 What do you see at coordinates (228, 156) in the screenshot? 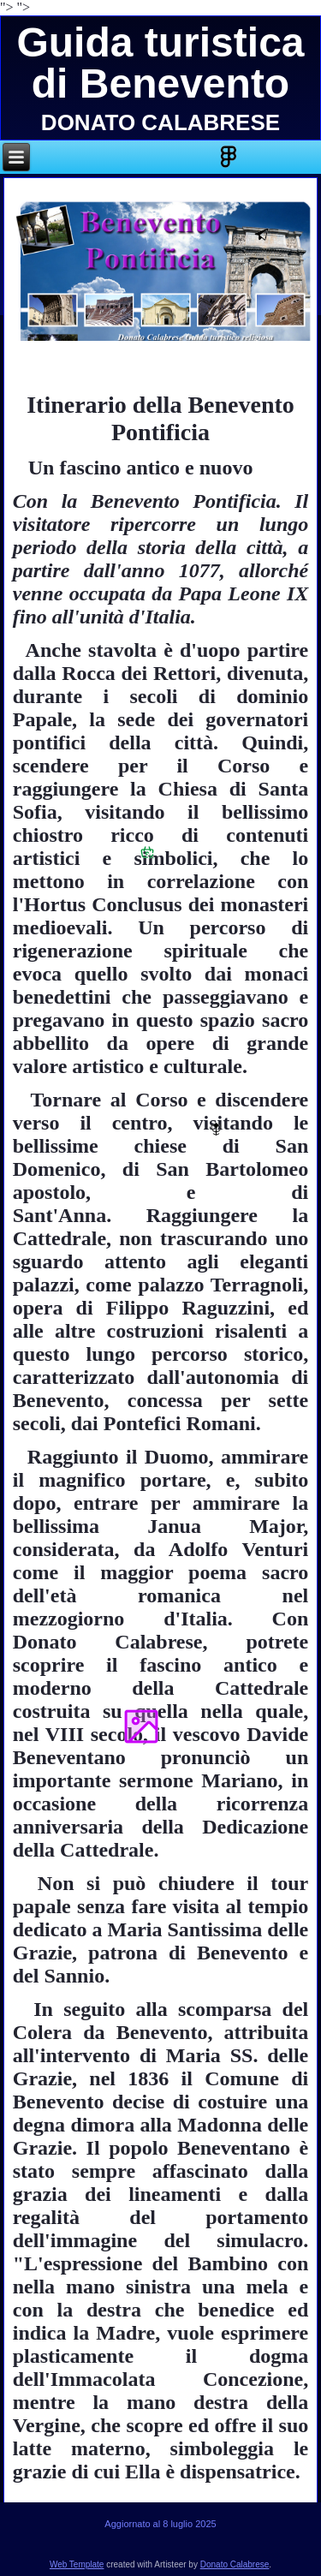
I see `open figma design file` at bounding box center [228, 156].